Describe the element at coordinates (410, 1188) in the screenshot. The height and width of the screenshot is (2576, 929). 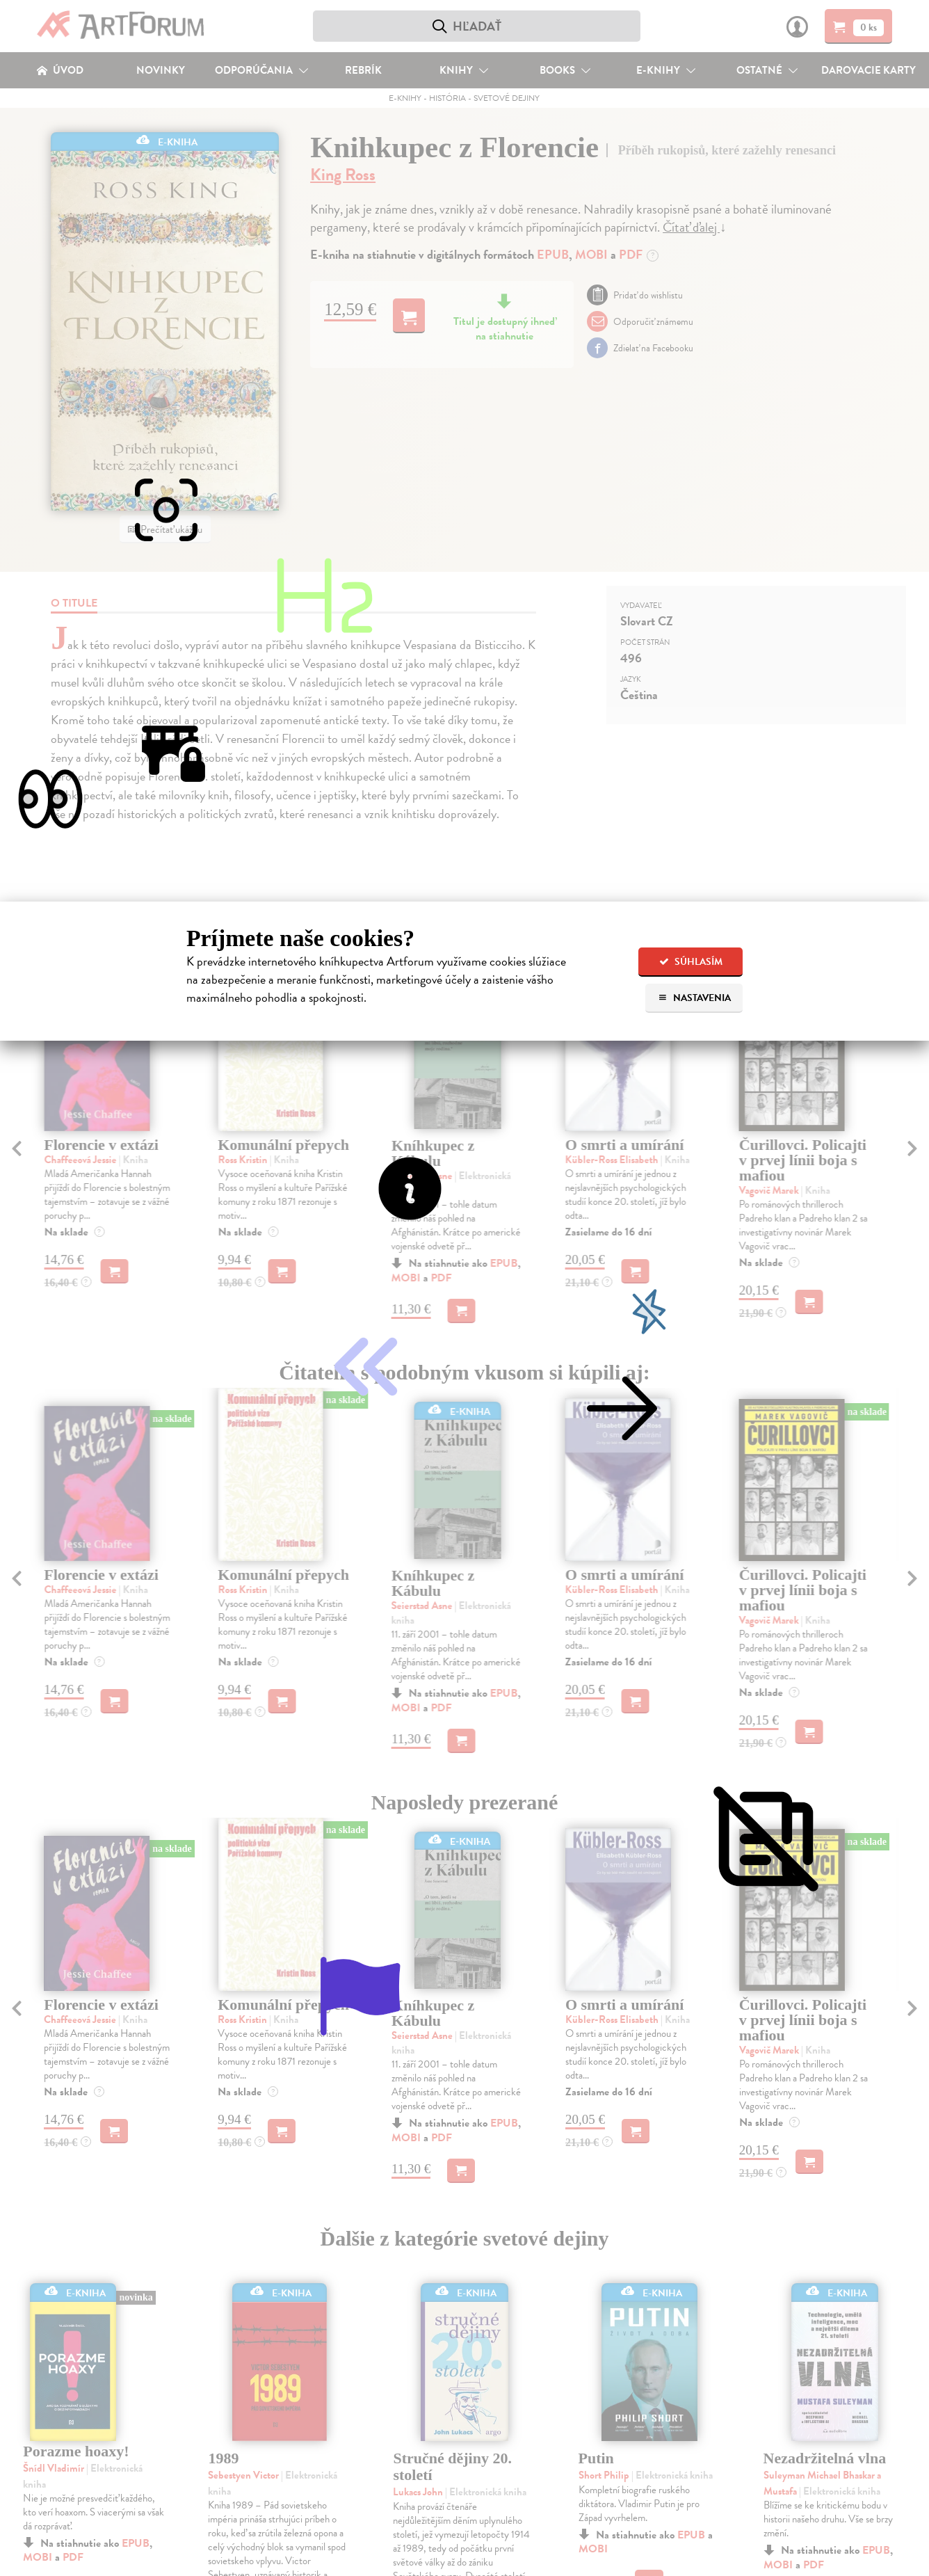
I see `view more information or details` at that location.